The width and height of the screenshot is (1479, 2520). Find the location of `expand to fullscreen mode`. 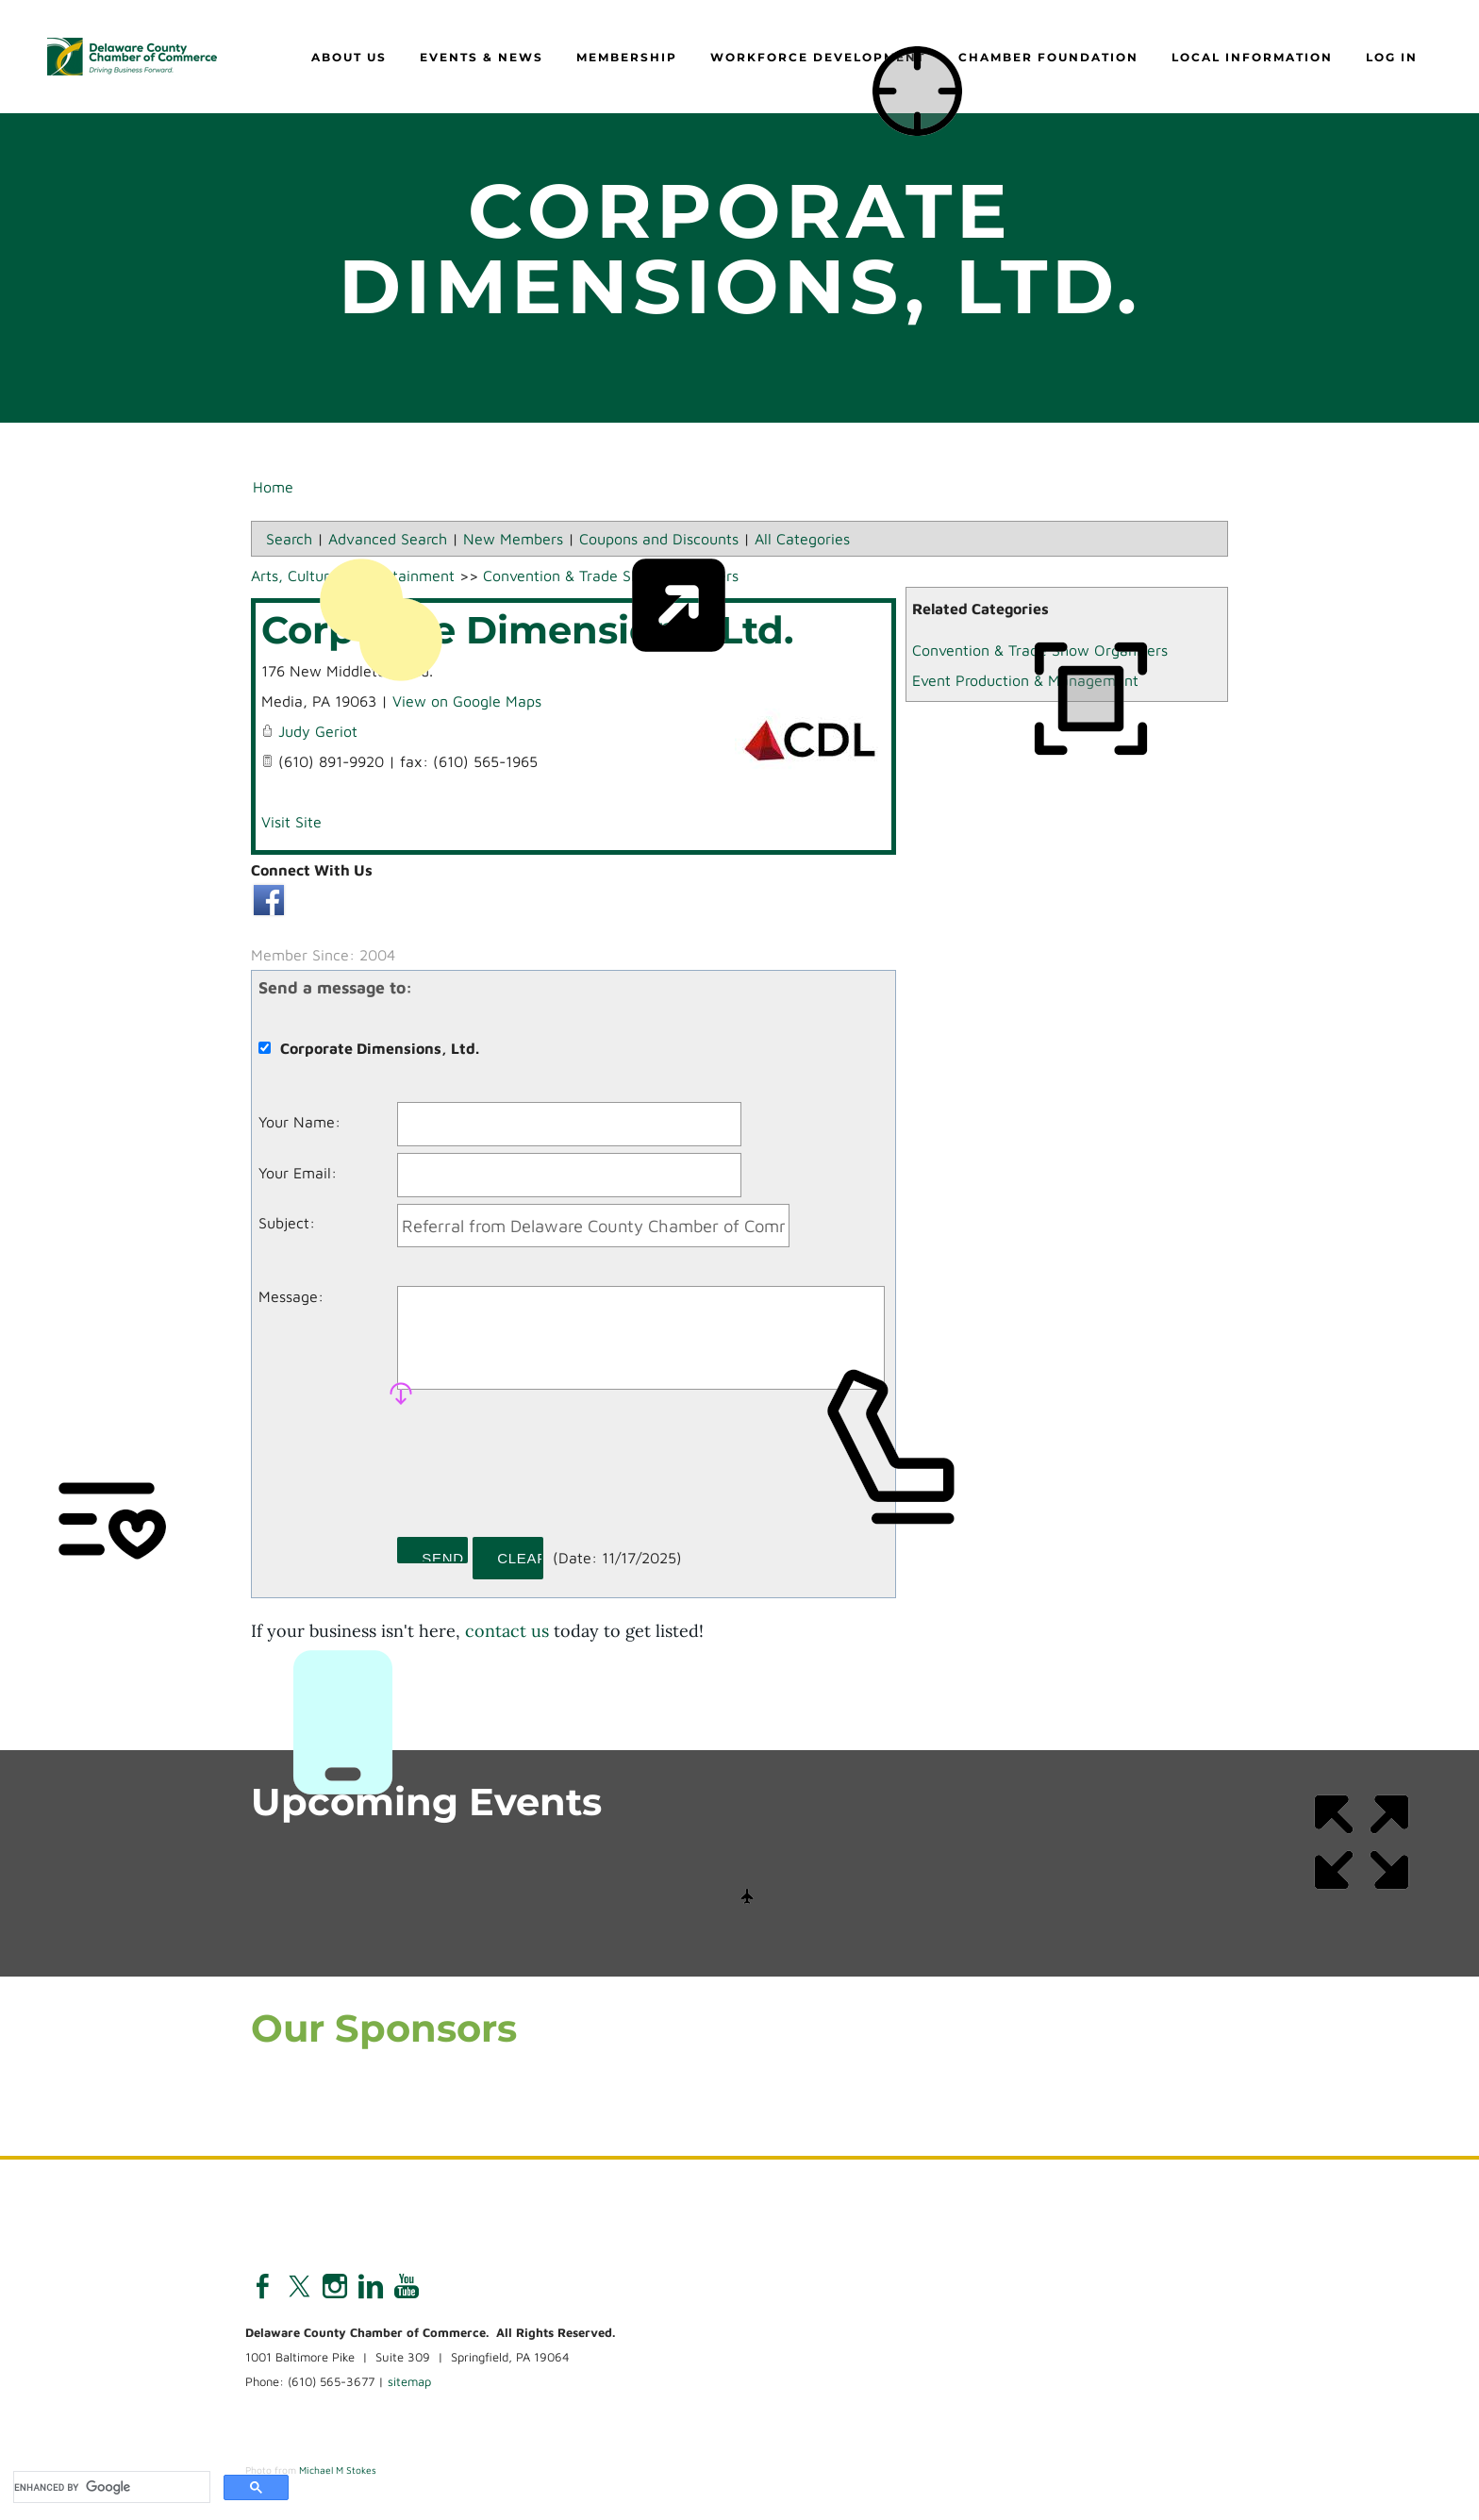

expand to fullscreen mode is located at coordinates (1361, 1842).